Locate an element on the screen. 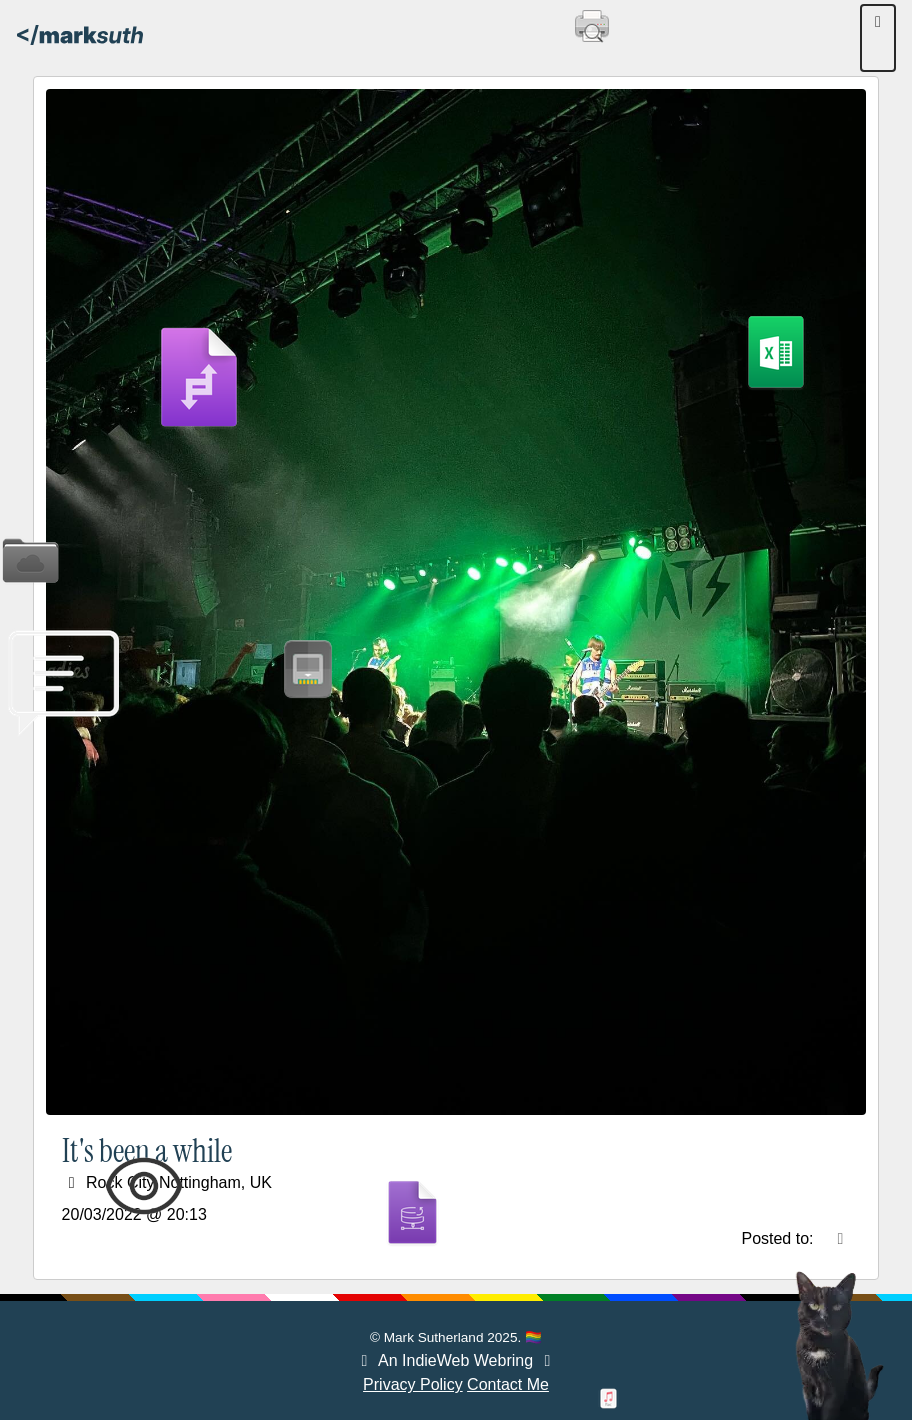 The height and width of the screenshot is (1420, 912). nintendo ds rom file is located at coordinates (308, 669).